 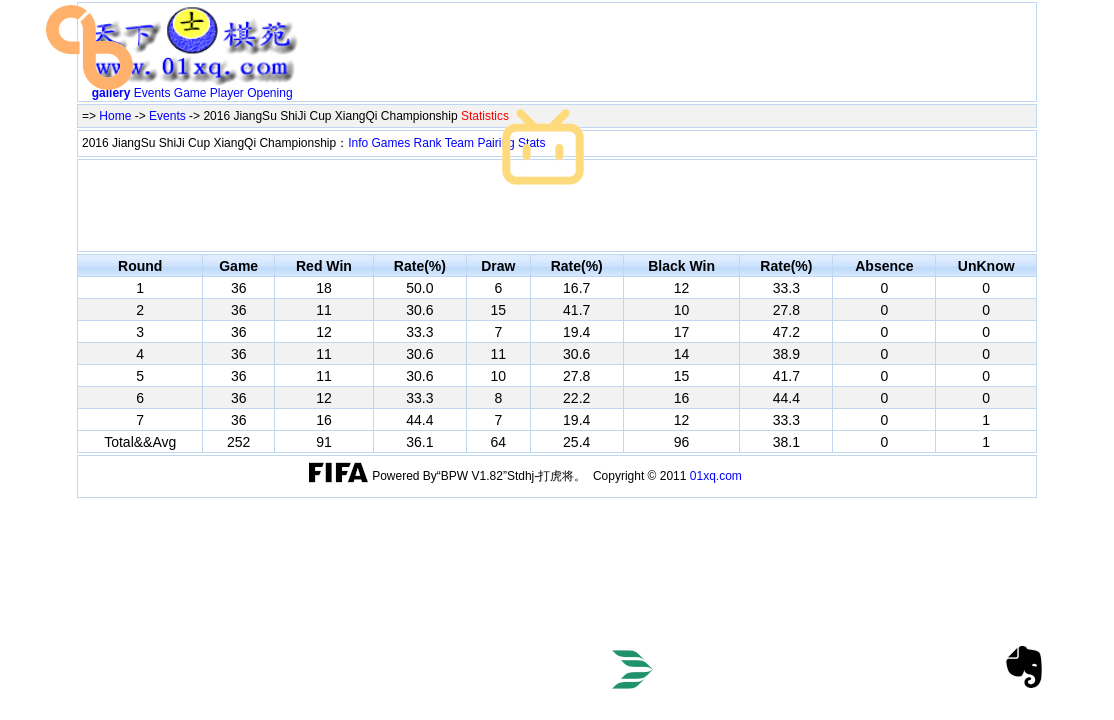 I want to click on FIFA official logo, so click(x=338, y=472).